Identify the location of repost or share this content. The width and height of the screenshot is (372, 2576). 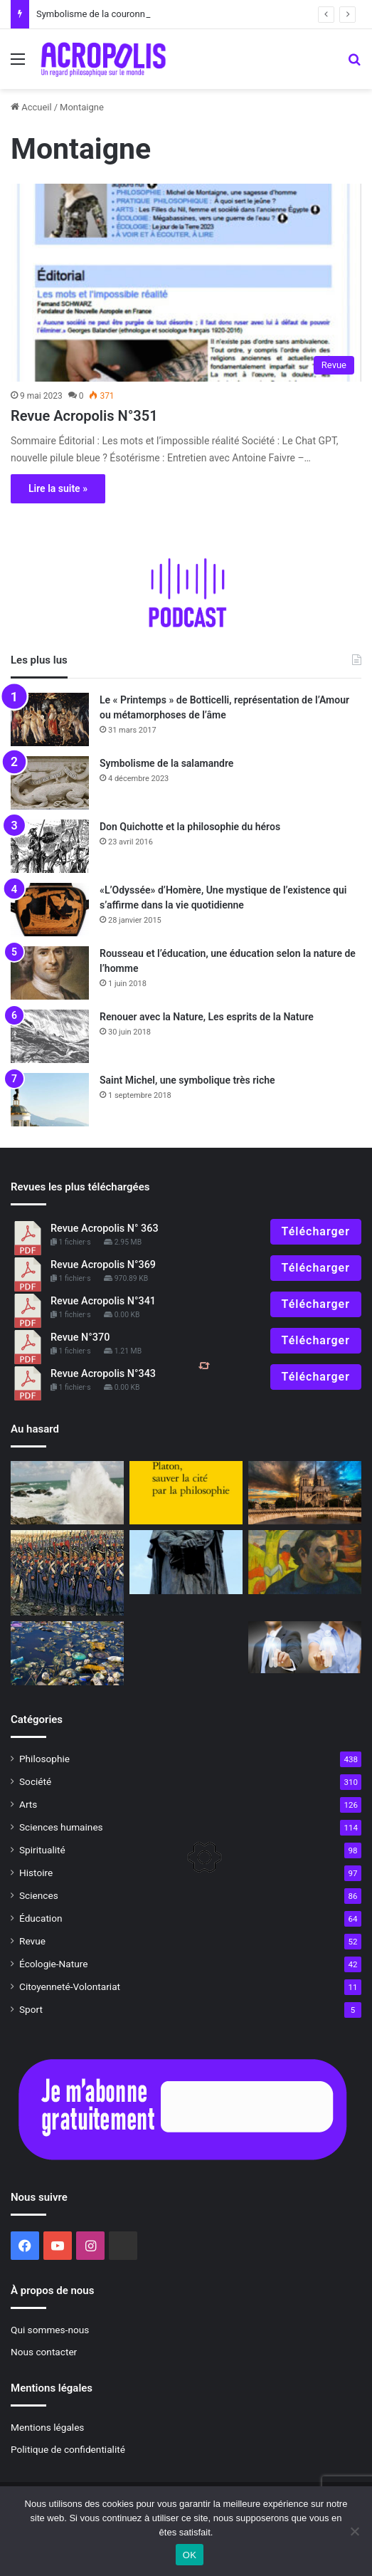
(204, 1366).